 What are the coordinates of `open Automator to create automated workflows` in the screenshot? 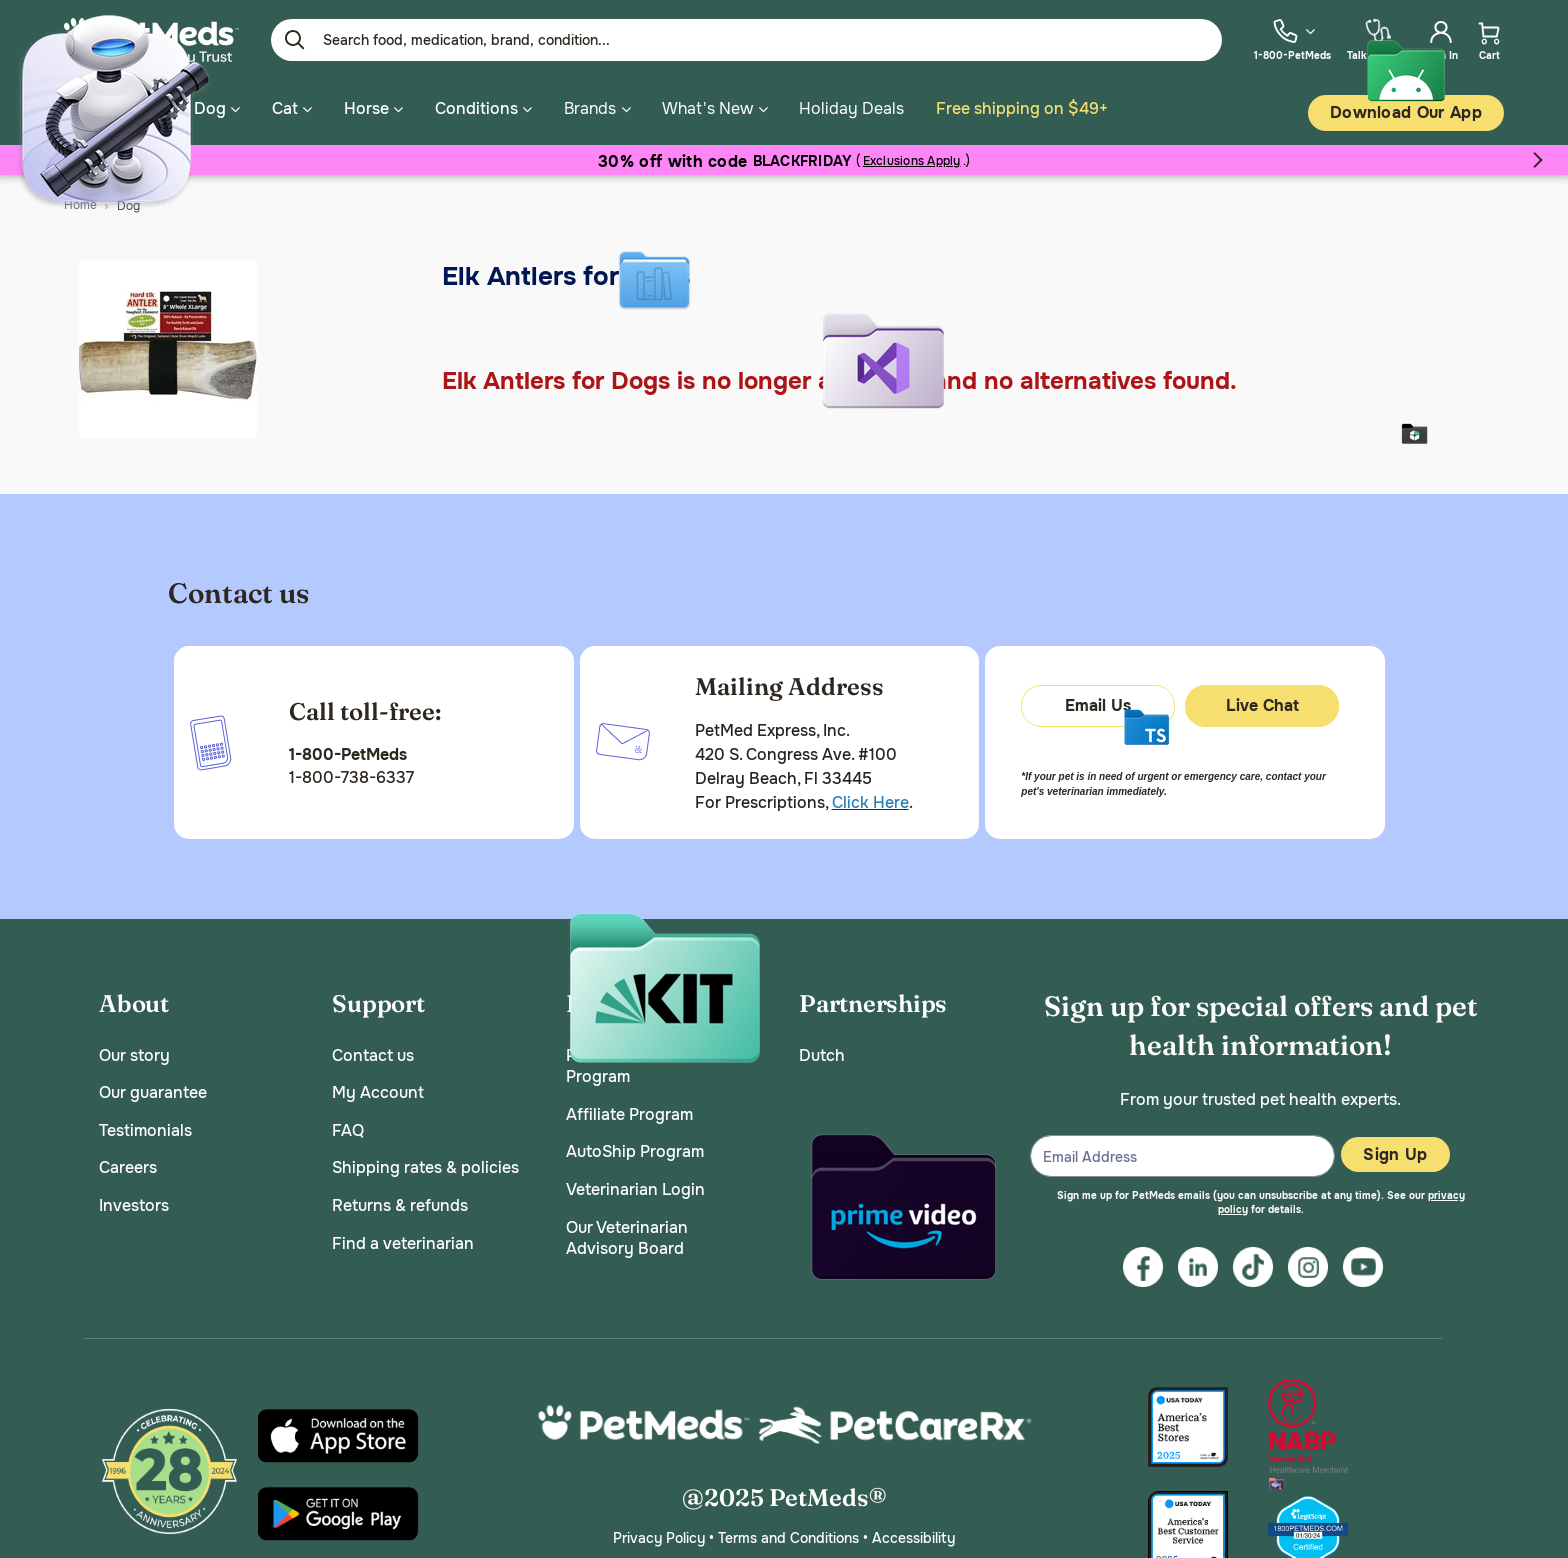 It's located at (106, 117).